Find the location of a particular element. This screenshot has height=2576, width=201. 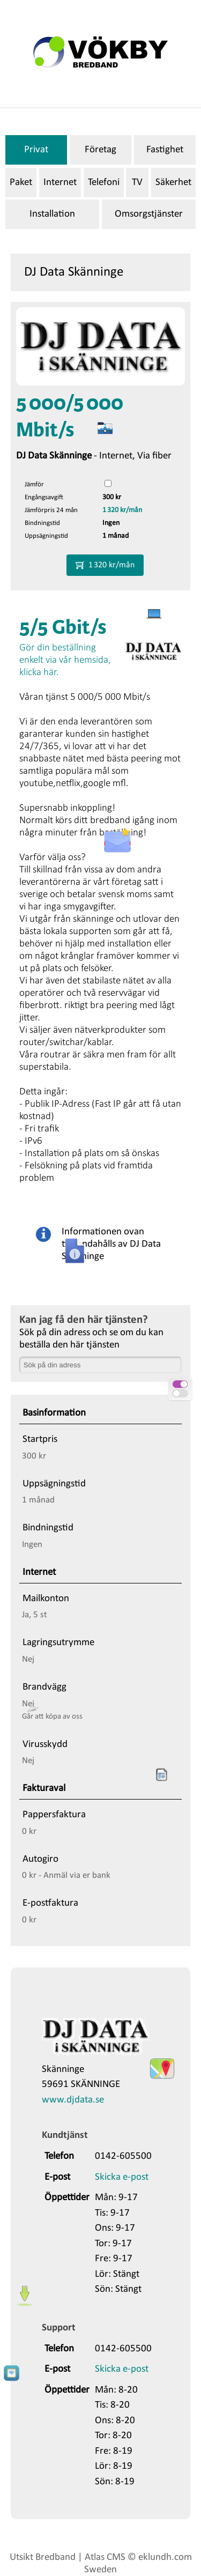

mark email as unread is located at coordinates (117, 842).